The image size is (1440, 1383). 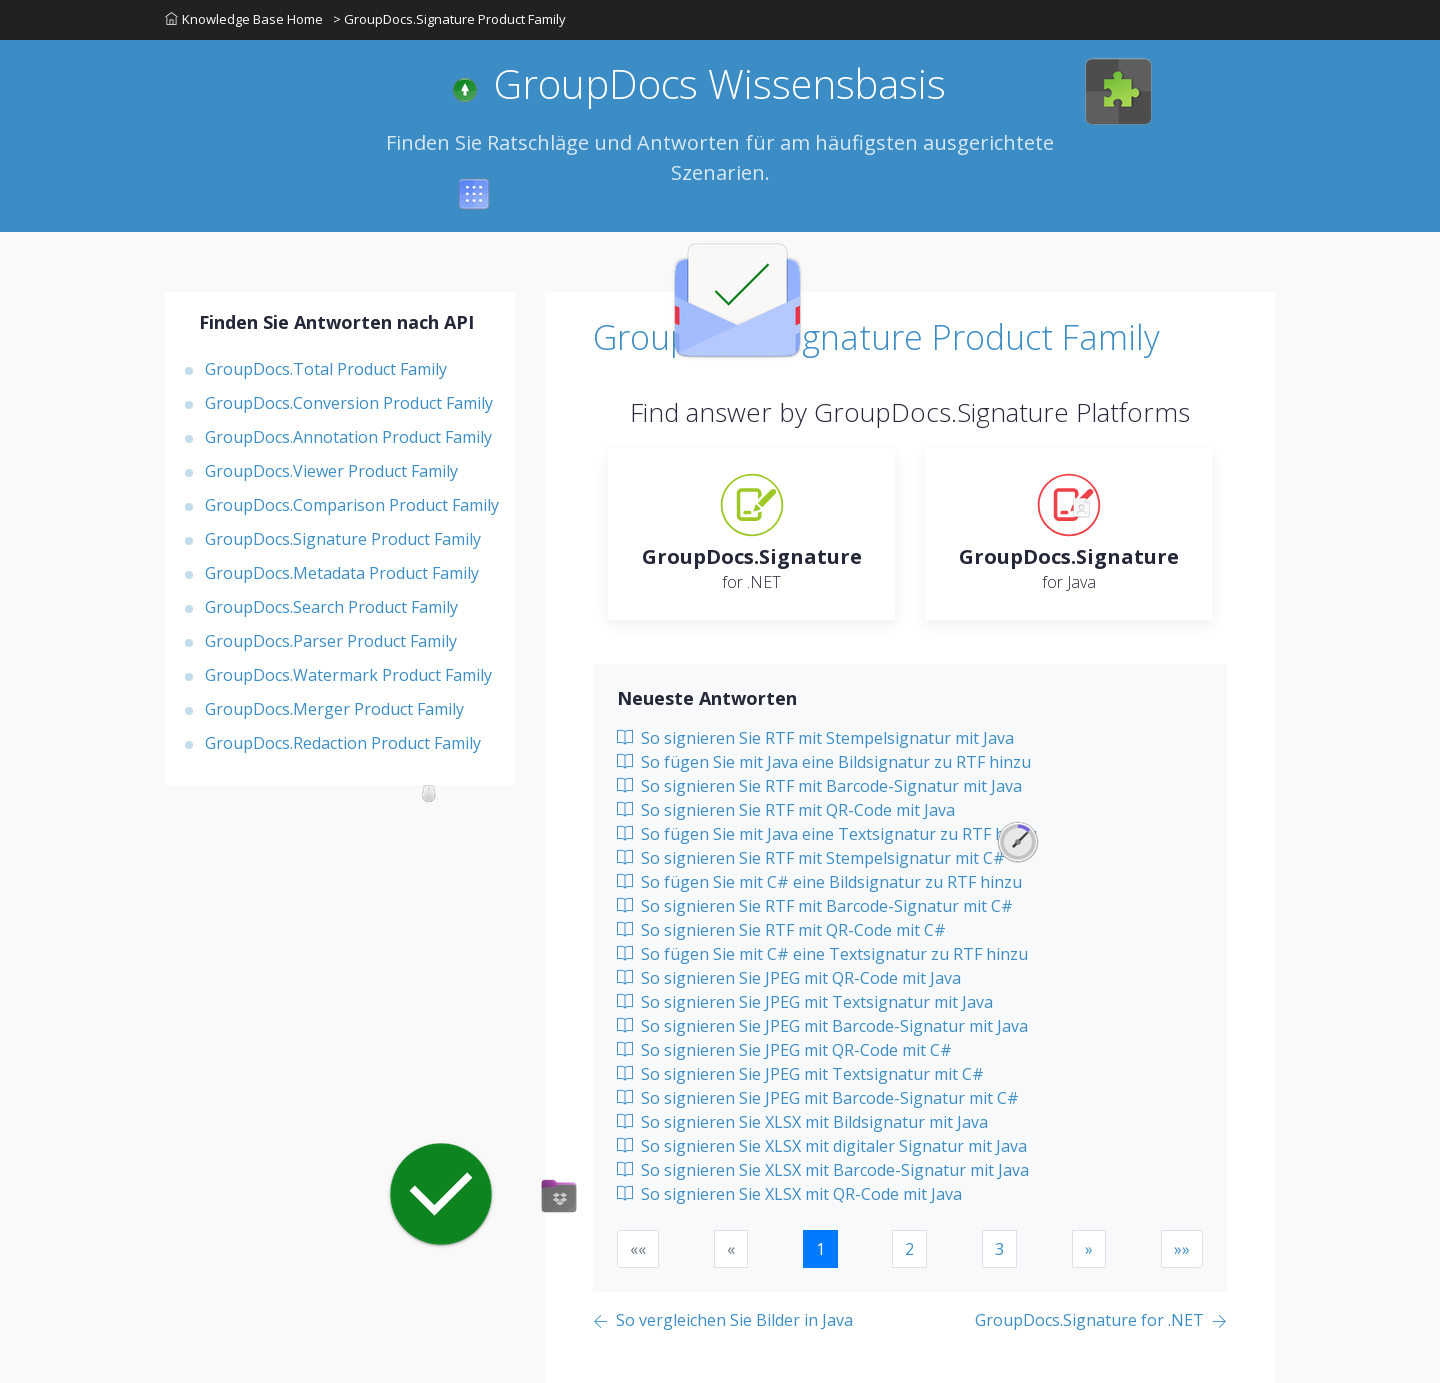 I want to click on open your dropbox synced folder, so click(x=559, y=1196).